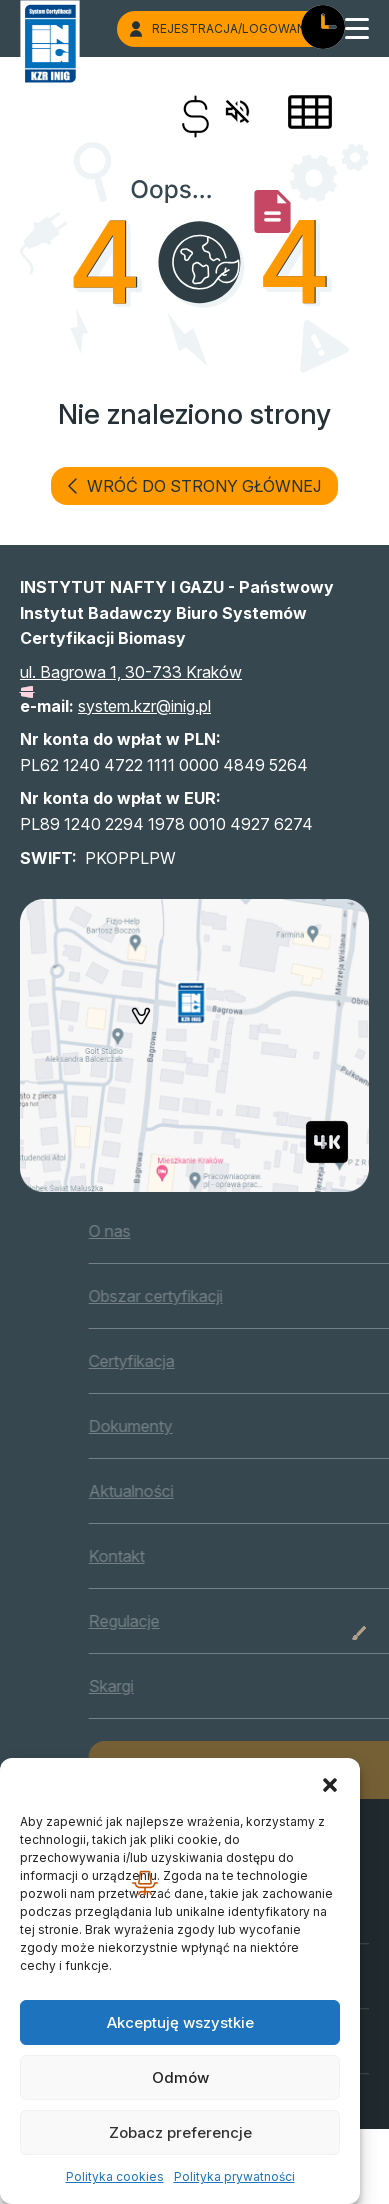 This screenshot has height=2204, width=389. What do you see at coordinates (237, 111) in the screenshot?
I see `mute audio or sound` at bounding box center [237, 111].